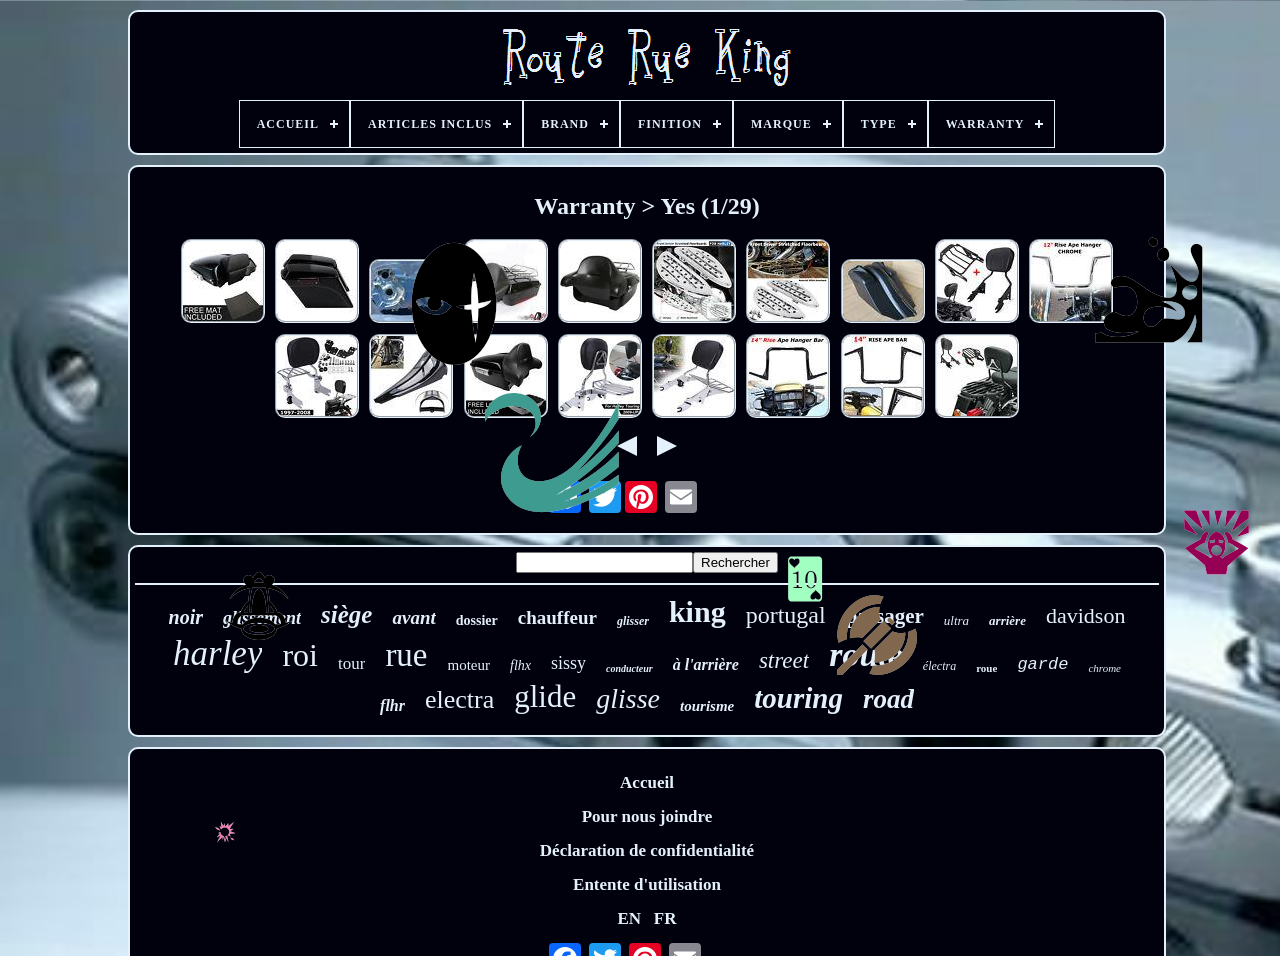  Describe the element at coordinates (1216, 542) in the screenshot. I see `indicates a character in panic or fear state` at that location.